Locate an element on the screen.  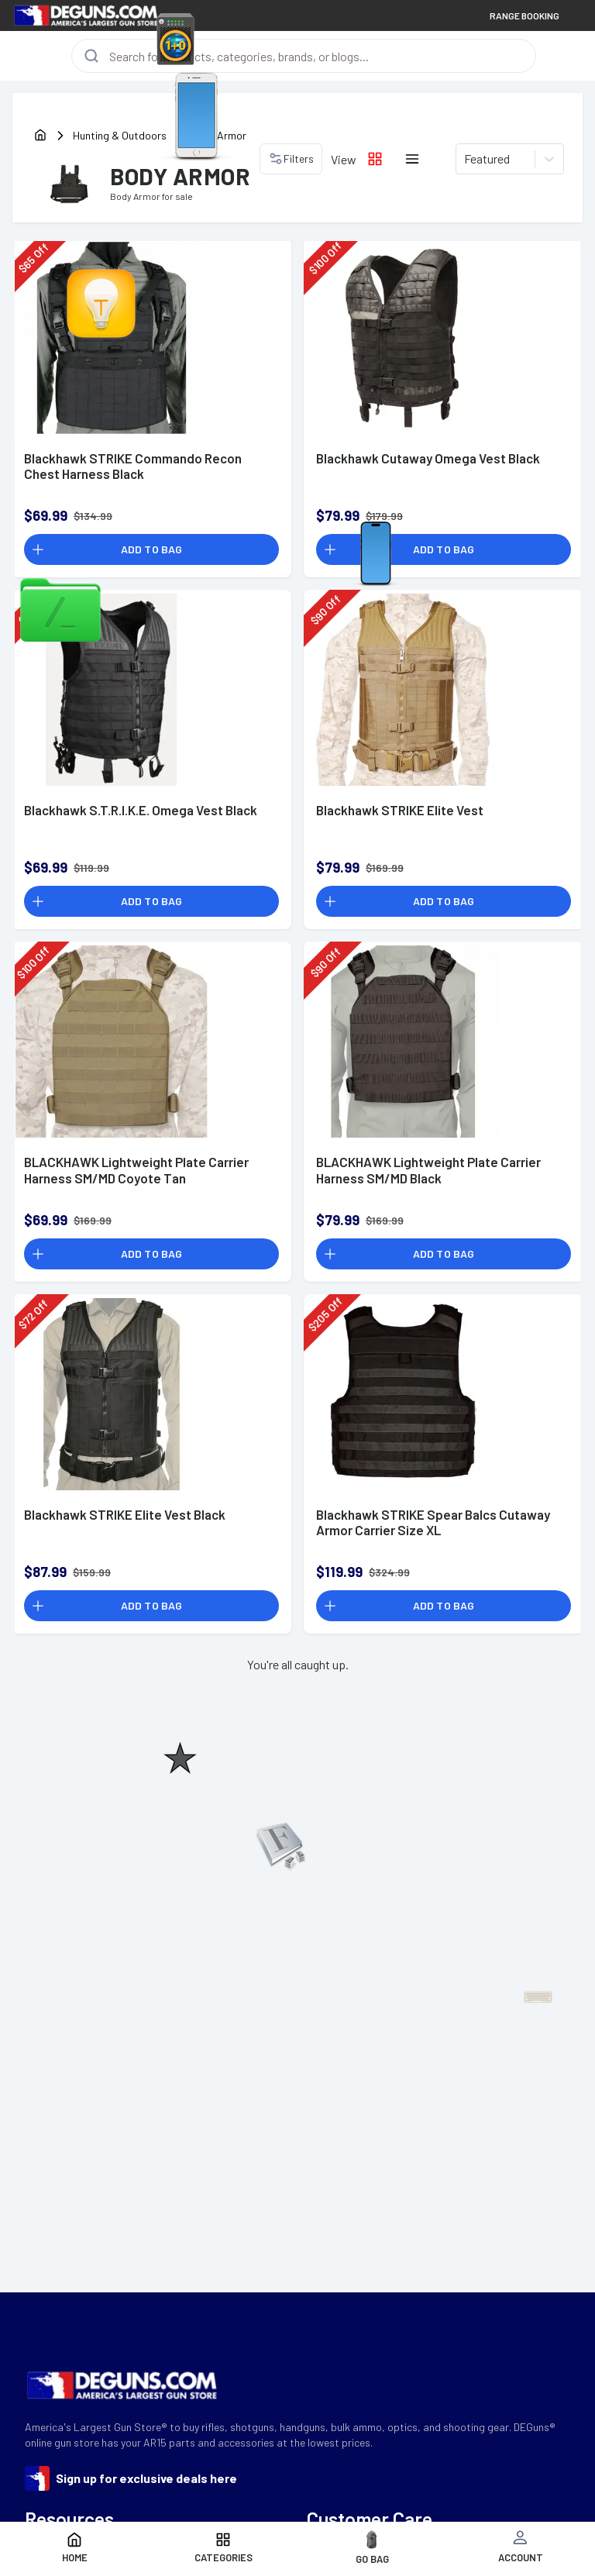
indicates a connected iPhone device is located at coordinates (376, 554).